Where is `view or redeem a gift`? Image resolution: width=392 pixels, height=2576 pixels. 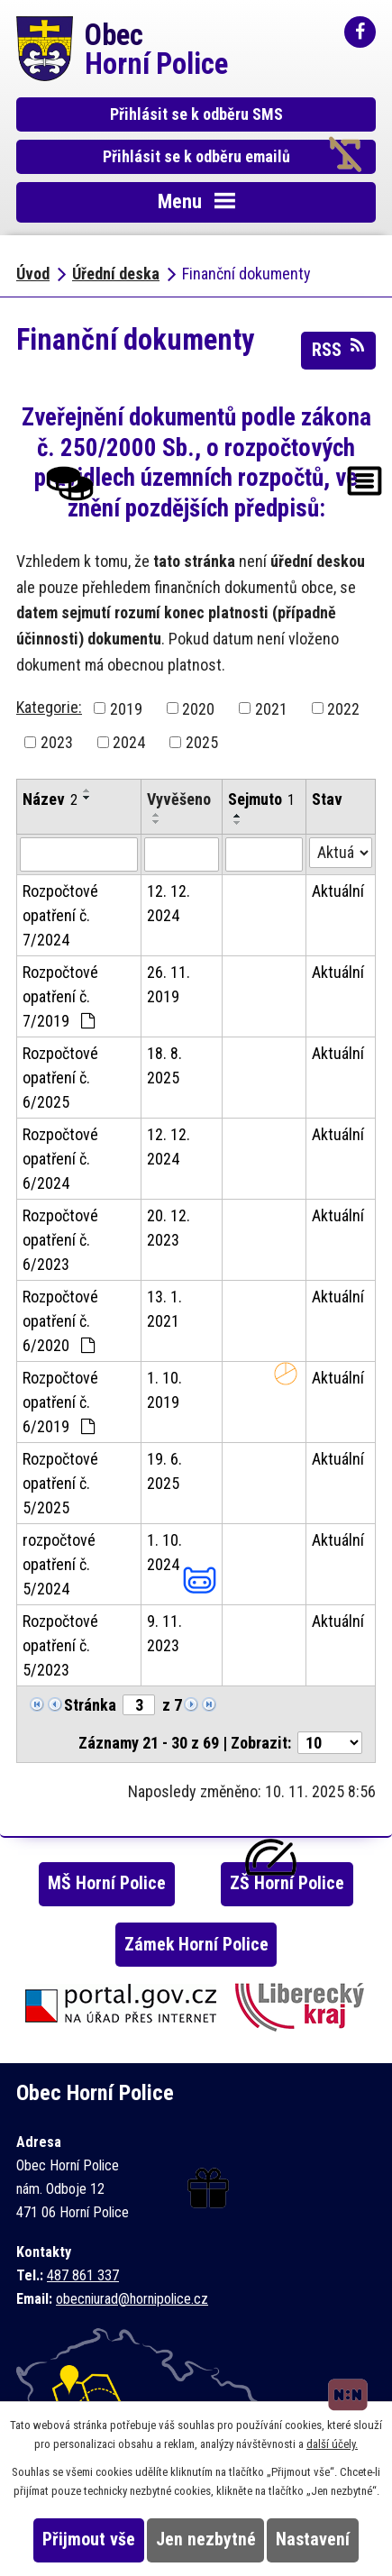
view or redeem a gift is located at coordinates (208, 2190).